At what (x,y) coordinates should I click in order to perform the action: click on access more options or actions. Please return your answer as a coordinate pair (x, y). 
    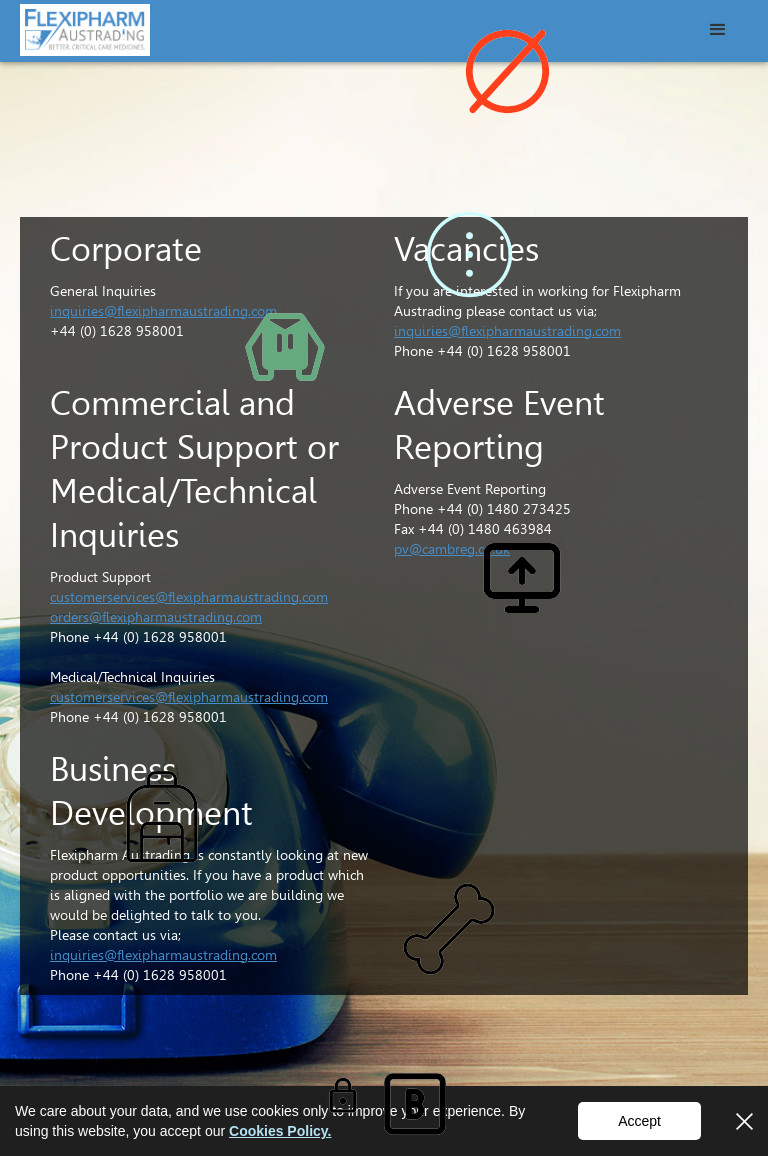
    Looking at the image, I should click on (469, 254).